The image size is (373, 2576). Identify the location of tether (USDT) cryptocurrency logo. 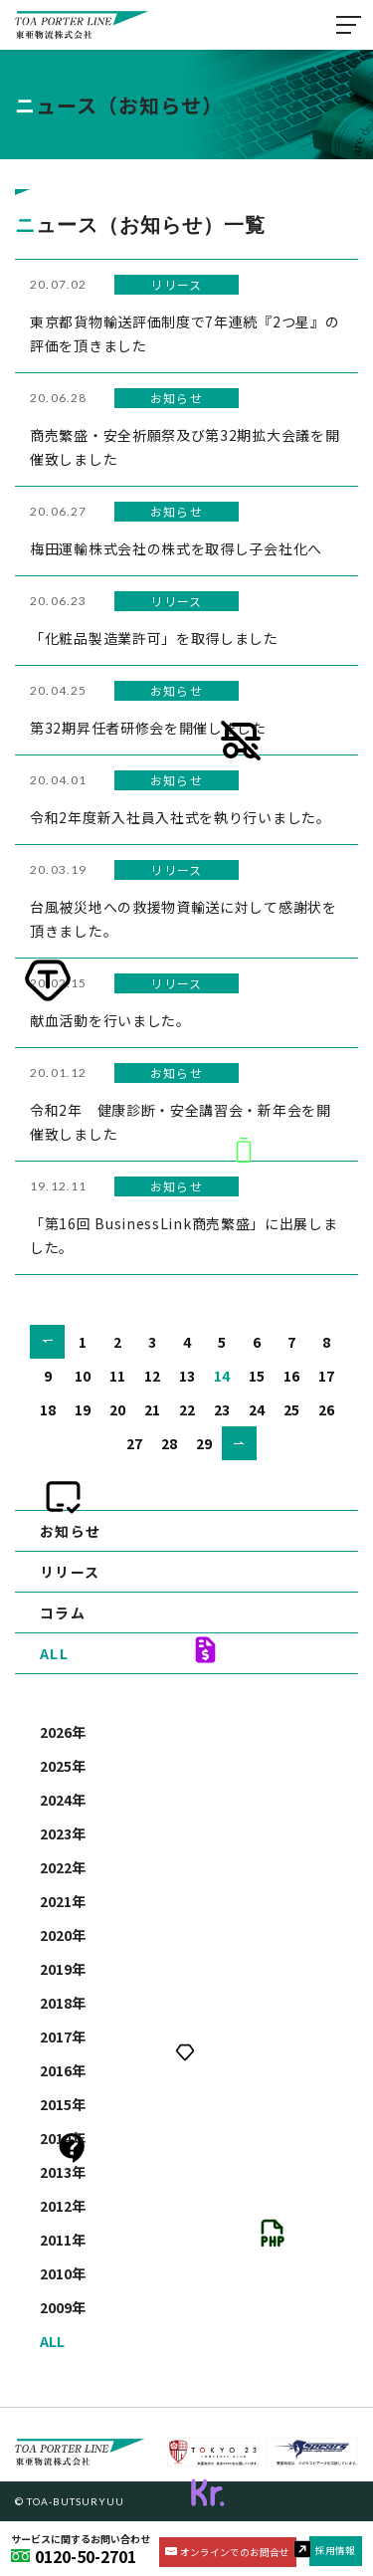
(48, 980).